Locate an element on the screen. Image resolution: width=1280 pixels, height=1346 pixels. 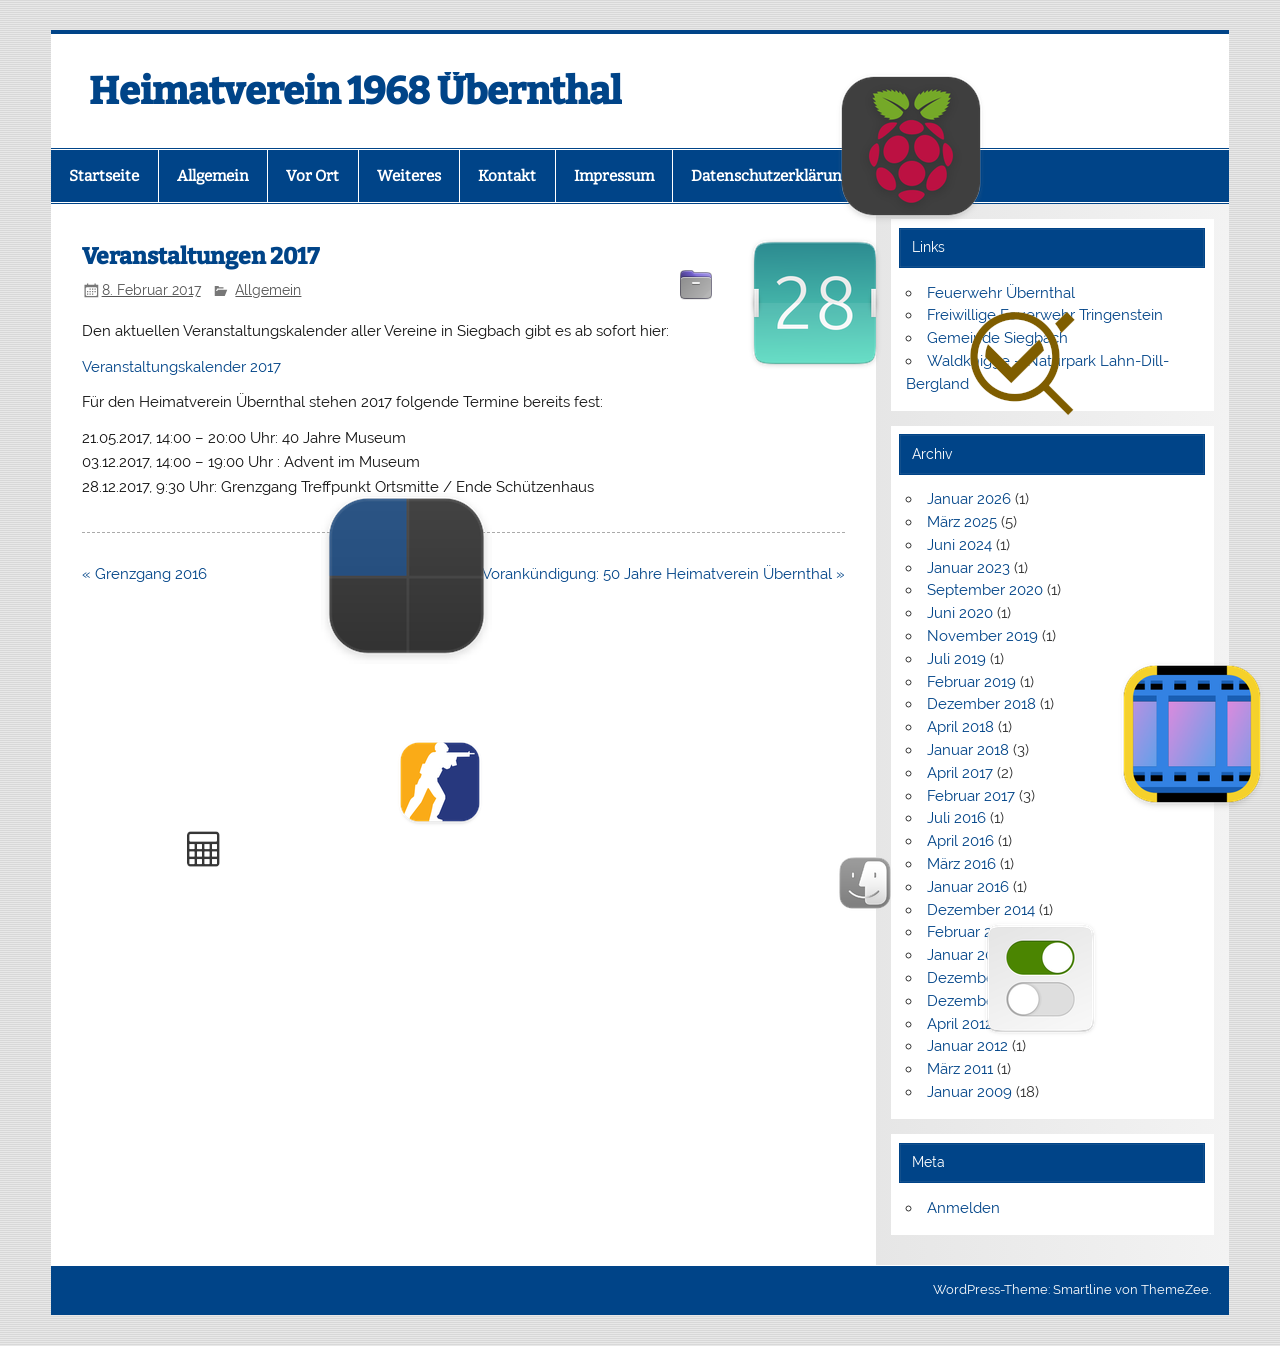
open the file manager application is located at coordinates (696, 284).